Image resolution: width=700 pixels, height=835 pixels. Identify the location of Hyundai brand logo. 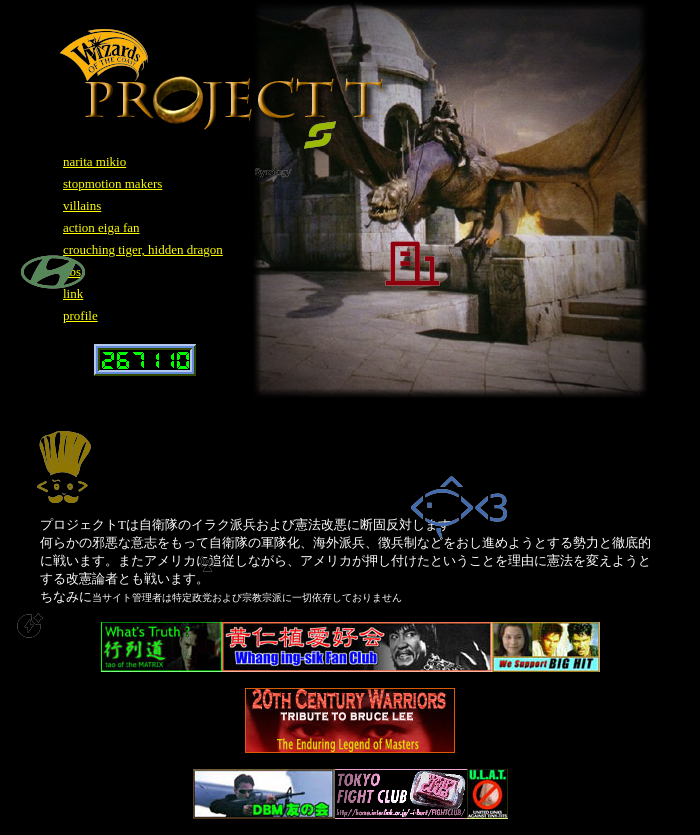
(53, 272).